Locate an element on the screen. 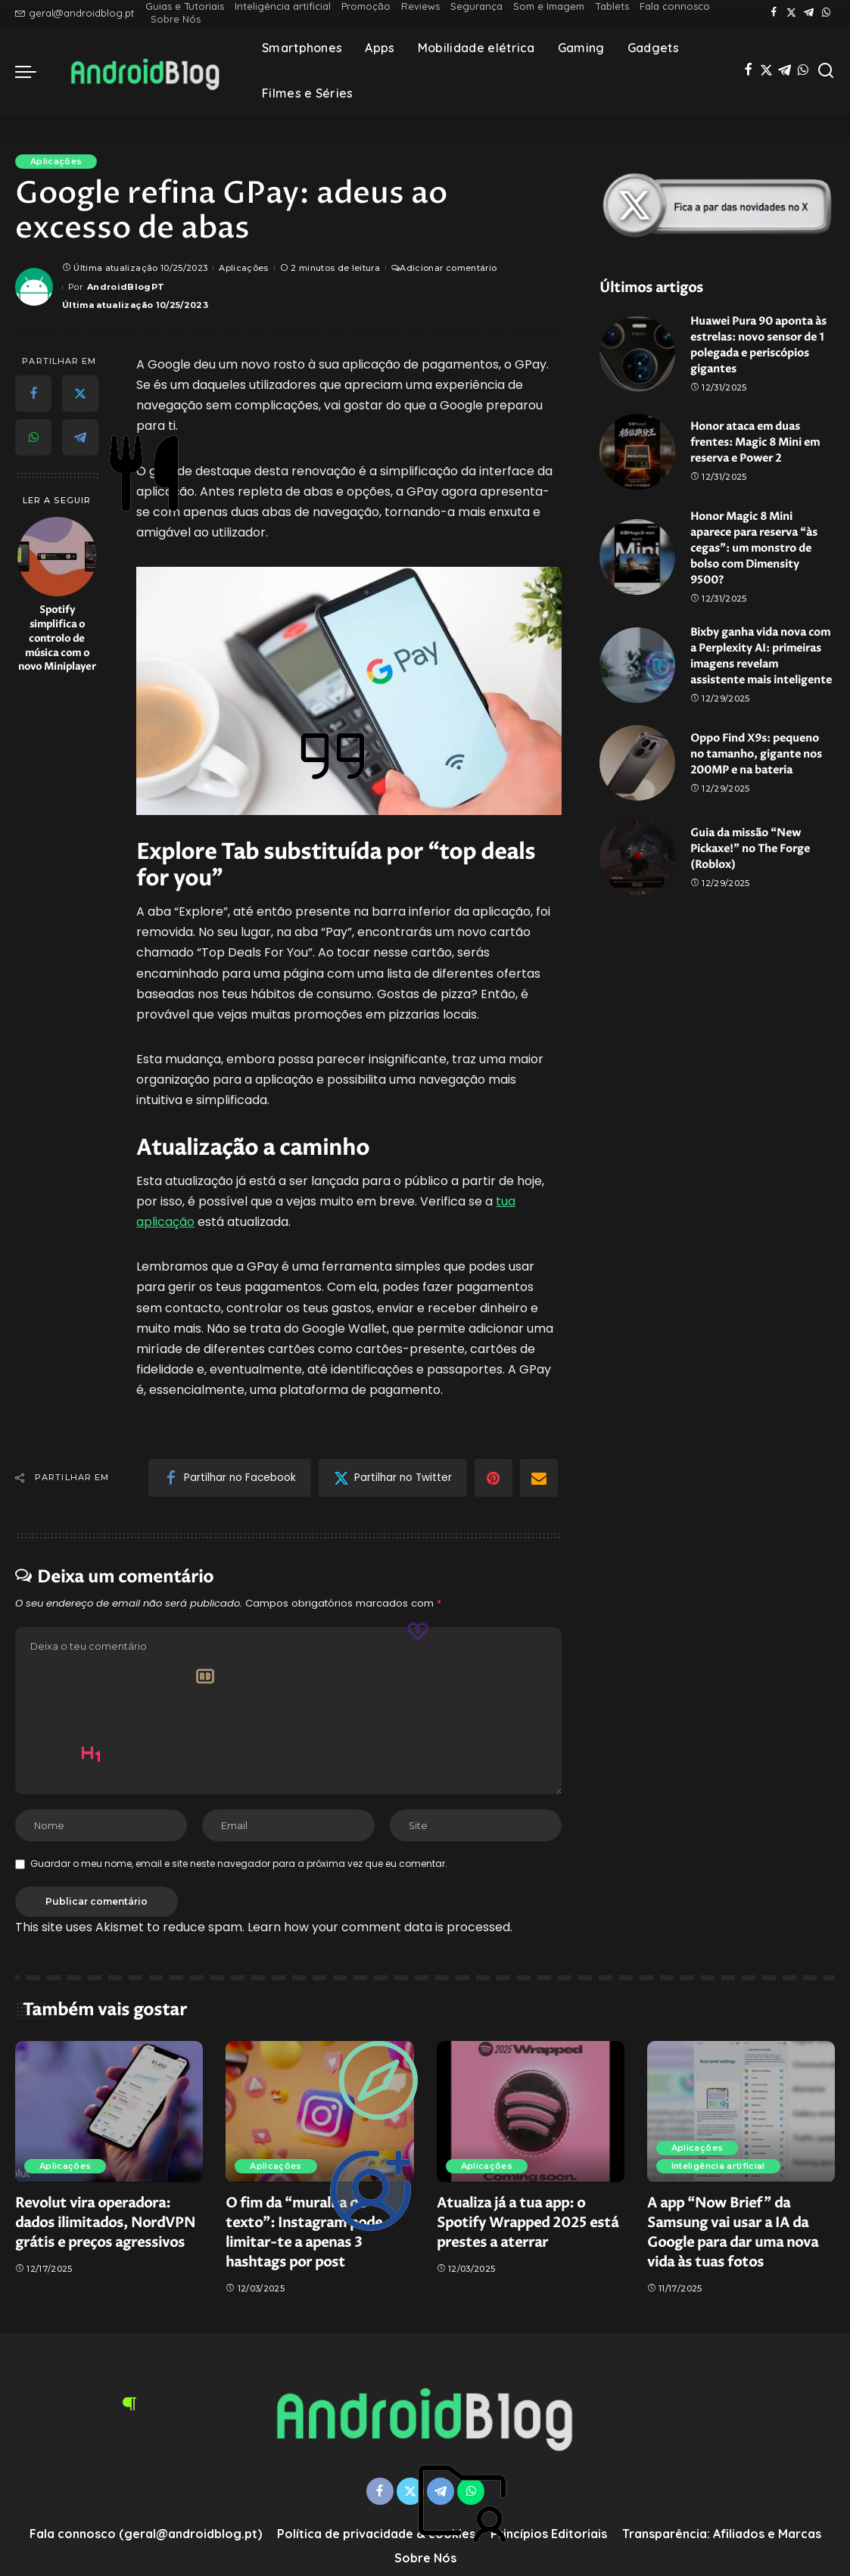  unlike or remove from favorites is located at coordinates (418, 1631).